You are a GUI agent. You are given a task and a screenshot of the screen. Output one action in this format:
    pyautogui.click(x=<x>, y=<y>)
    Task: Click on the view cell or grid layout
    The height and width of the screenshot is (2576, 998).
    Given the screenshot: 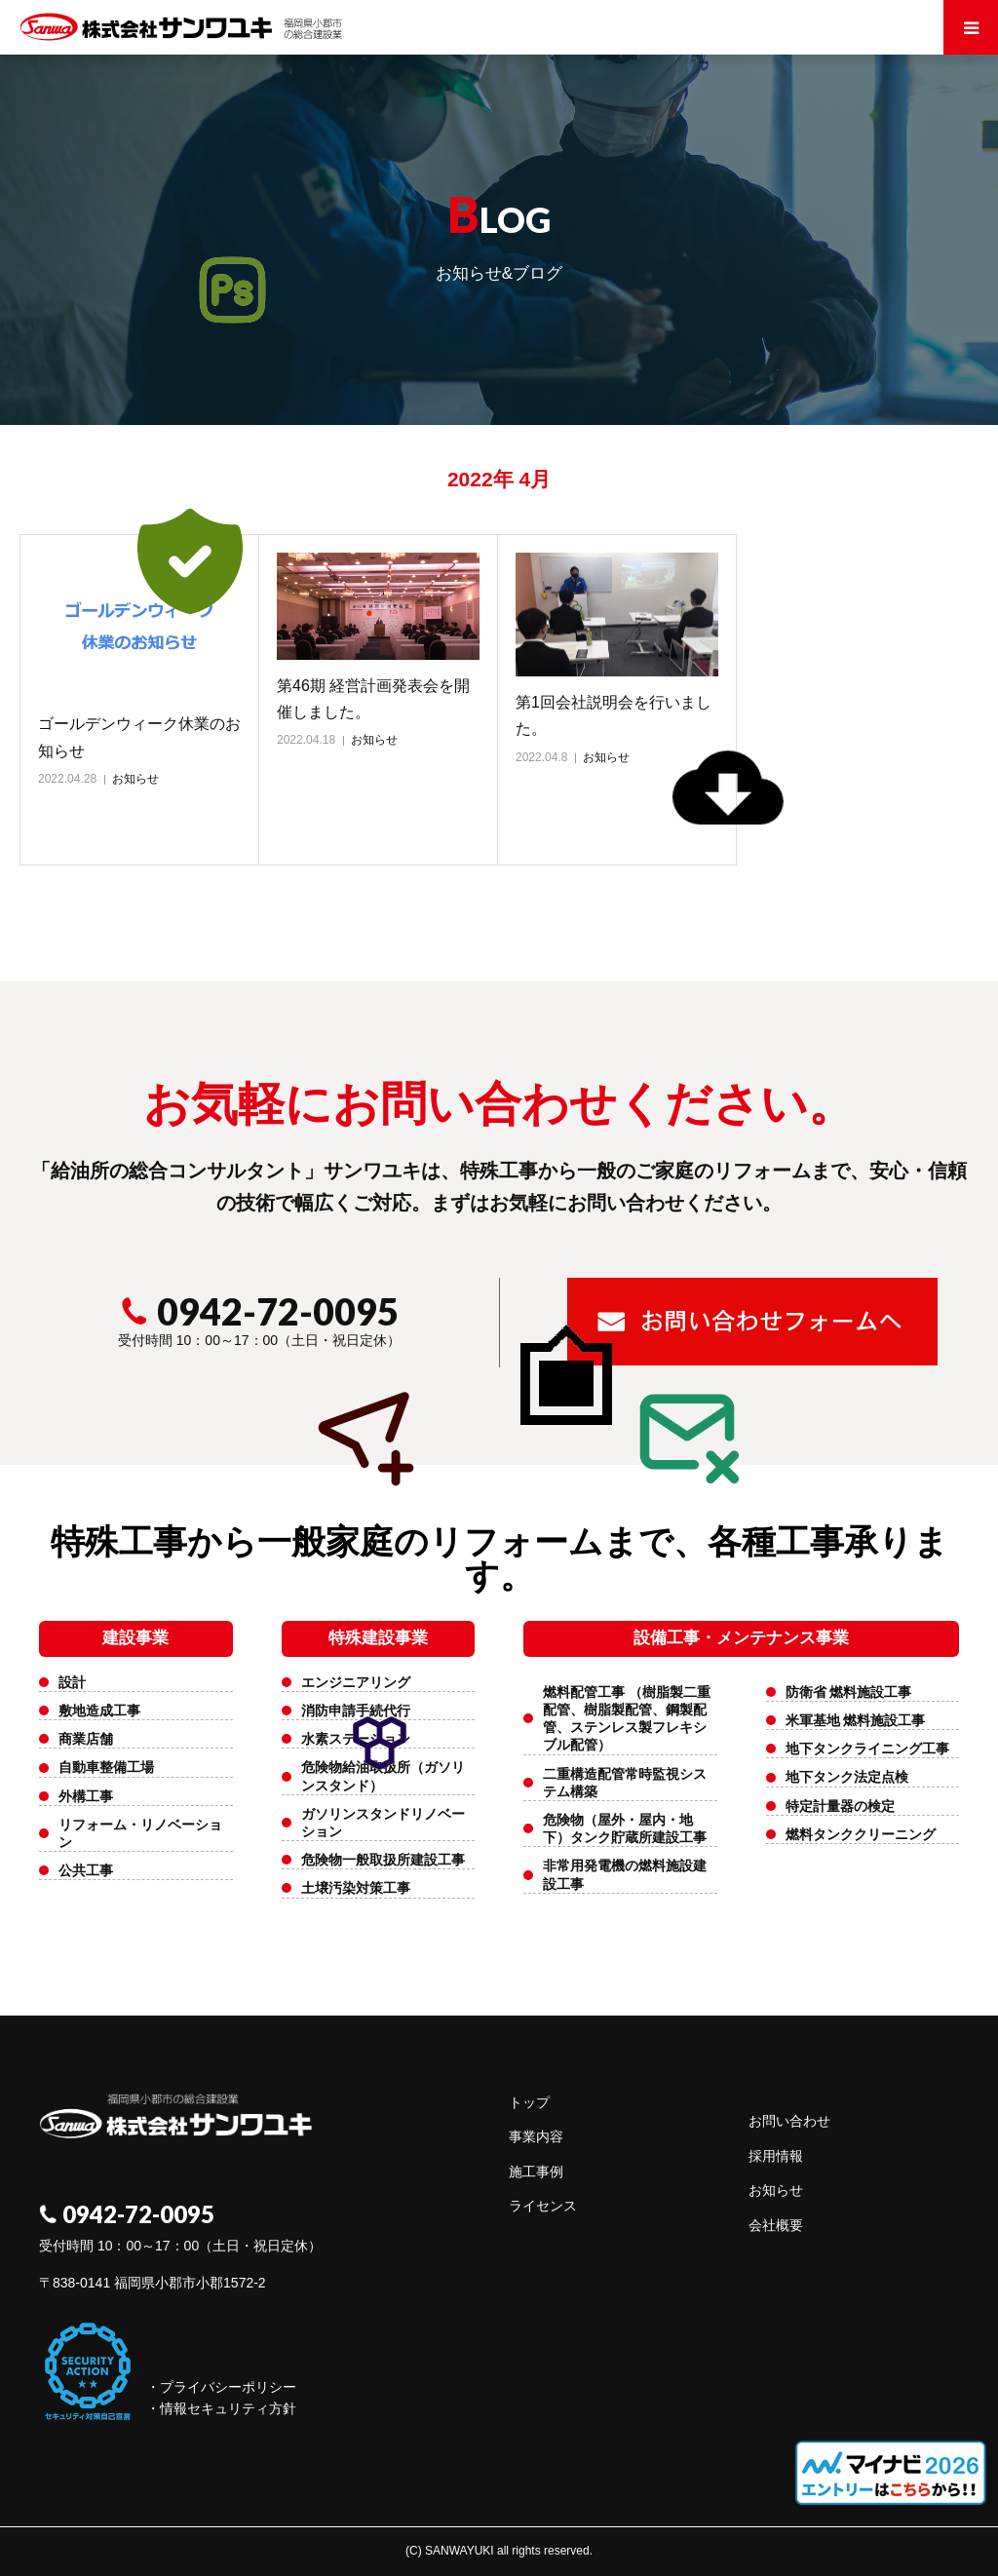 What is the action you would take?
    pyautogui.click(x=379, y=1743)
    